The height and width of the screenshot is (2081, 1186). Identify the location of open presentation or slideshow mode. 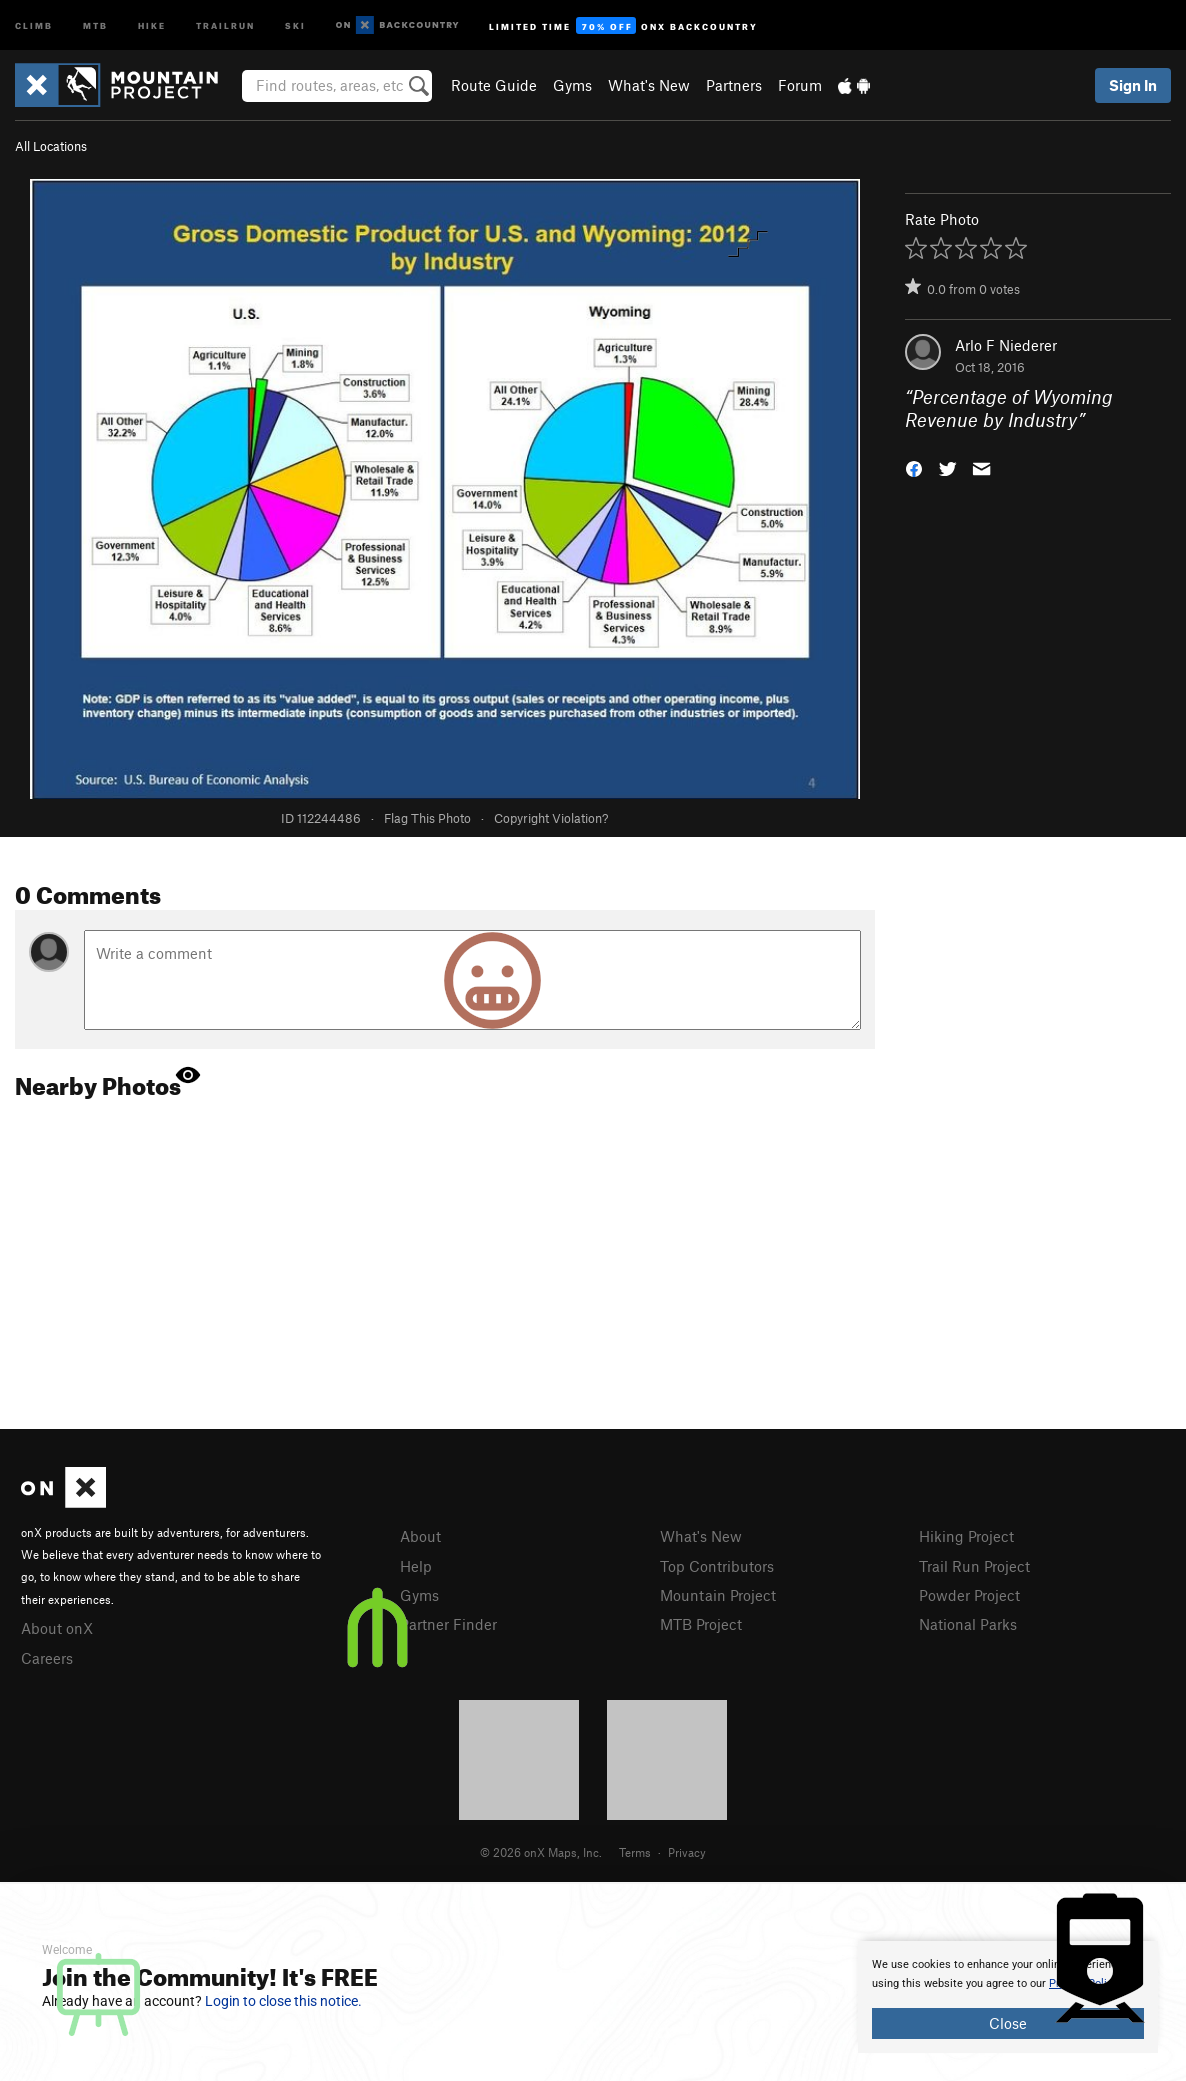
(98, 1994).